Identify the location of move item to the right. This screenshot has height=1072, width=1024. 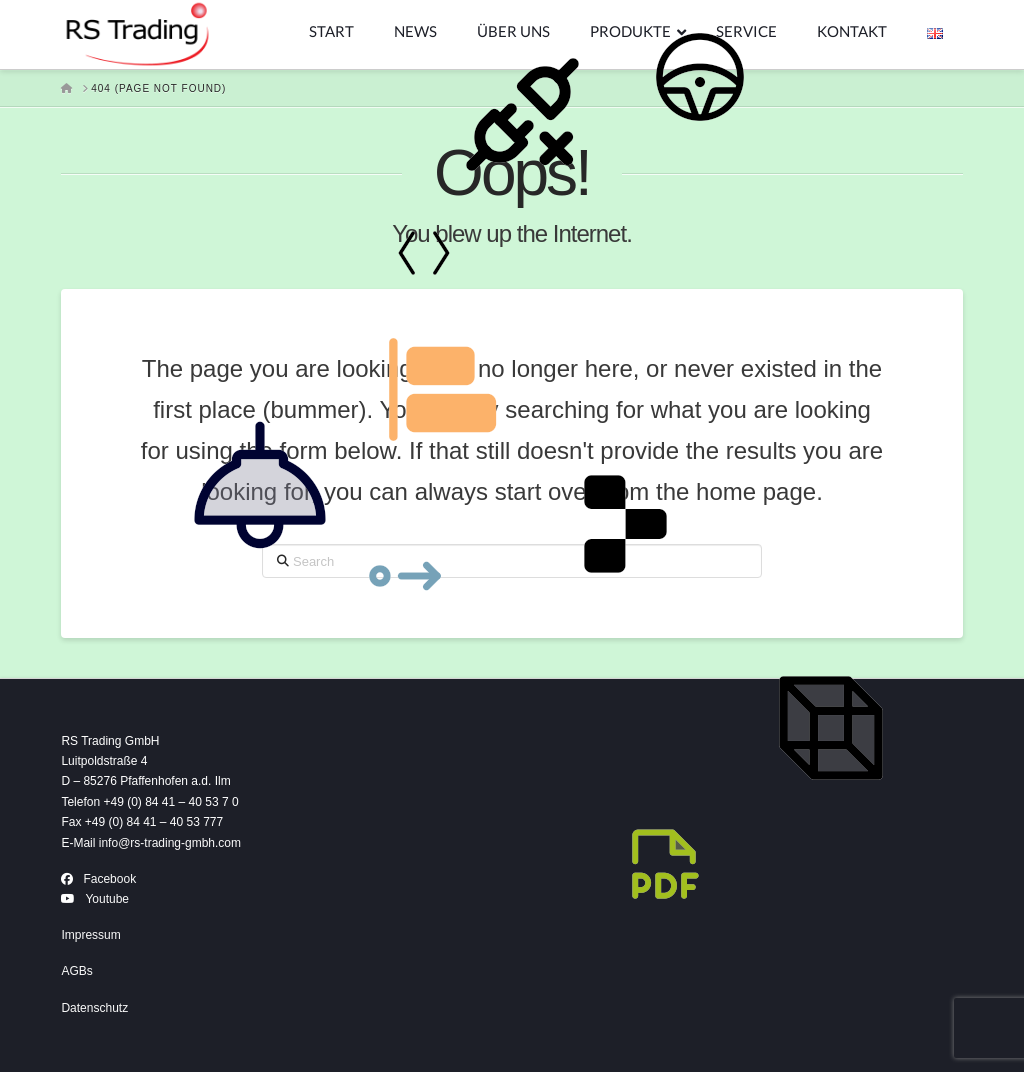
(405, 576).